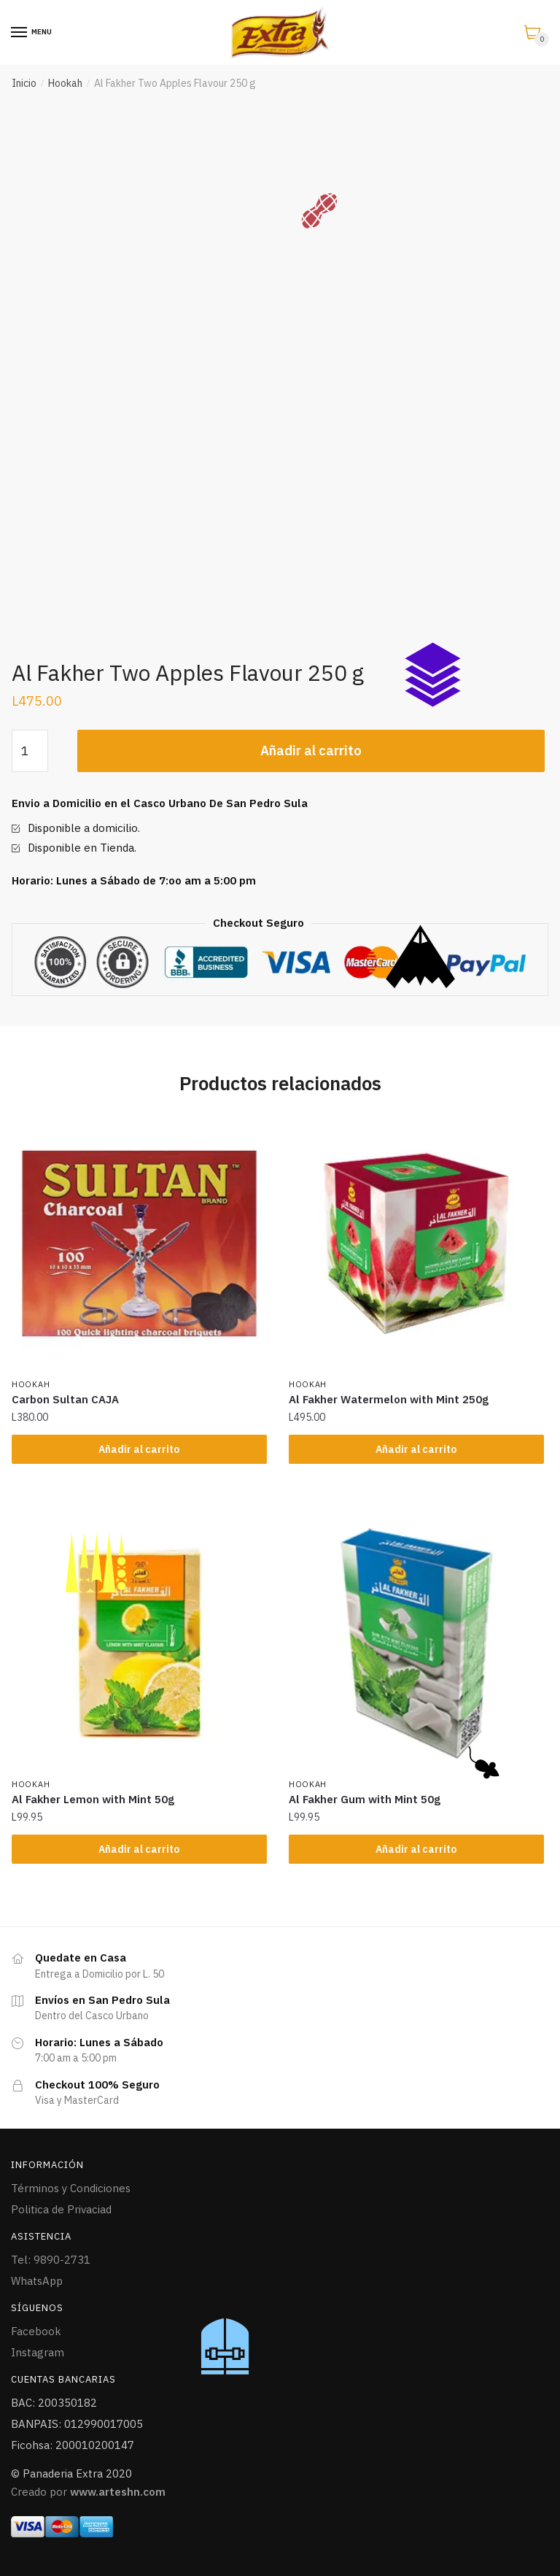  What do you see at coordinates (225, 2344) in the screenshot?
I see `a locked or inaccessible area in a game` at bounding box center [225, 2344].